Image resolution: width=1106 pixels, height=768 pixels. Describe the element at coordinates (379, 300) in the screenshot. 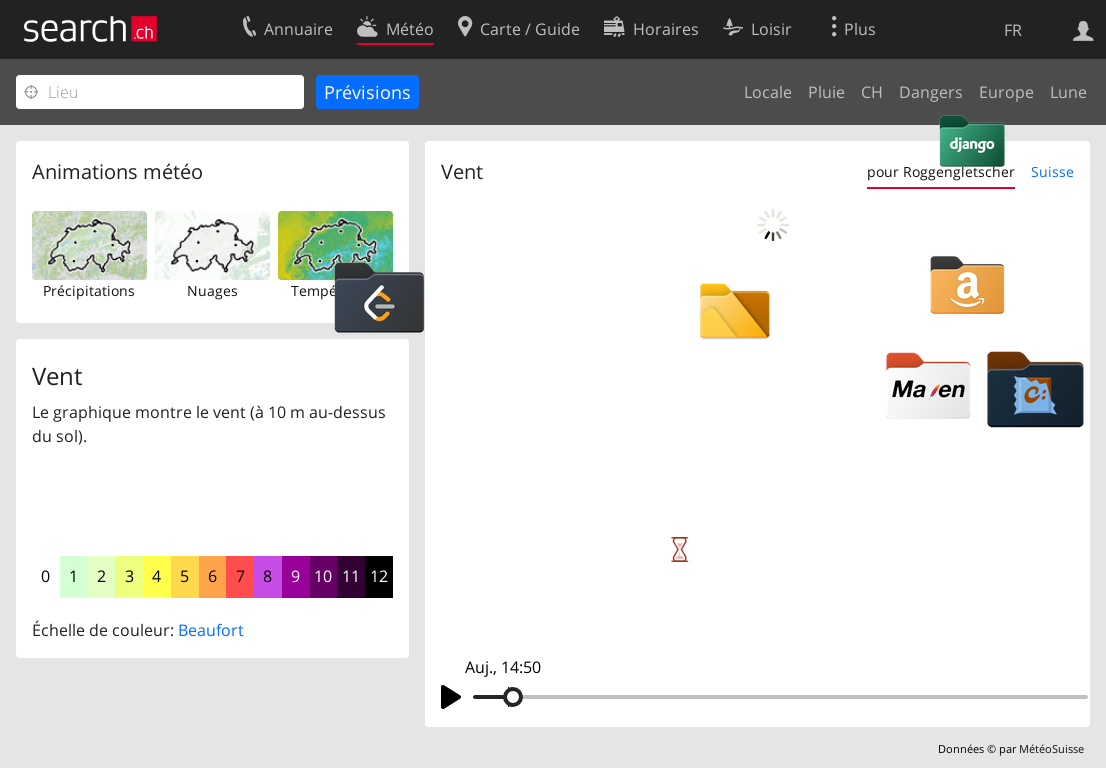

I see `open your leetcode practice files folder` at that location.